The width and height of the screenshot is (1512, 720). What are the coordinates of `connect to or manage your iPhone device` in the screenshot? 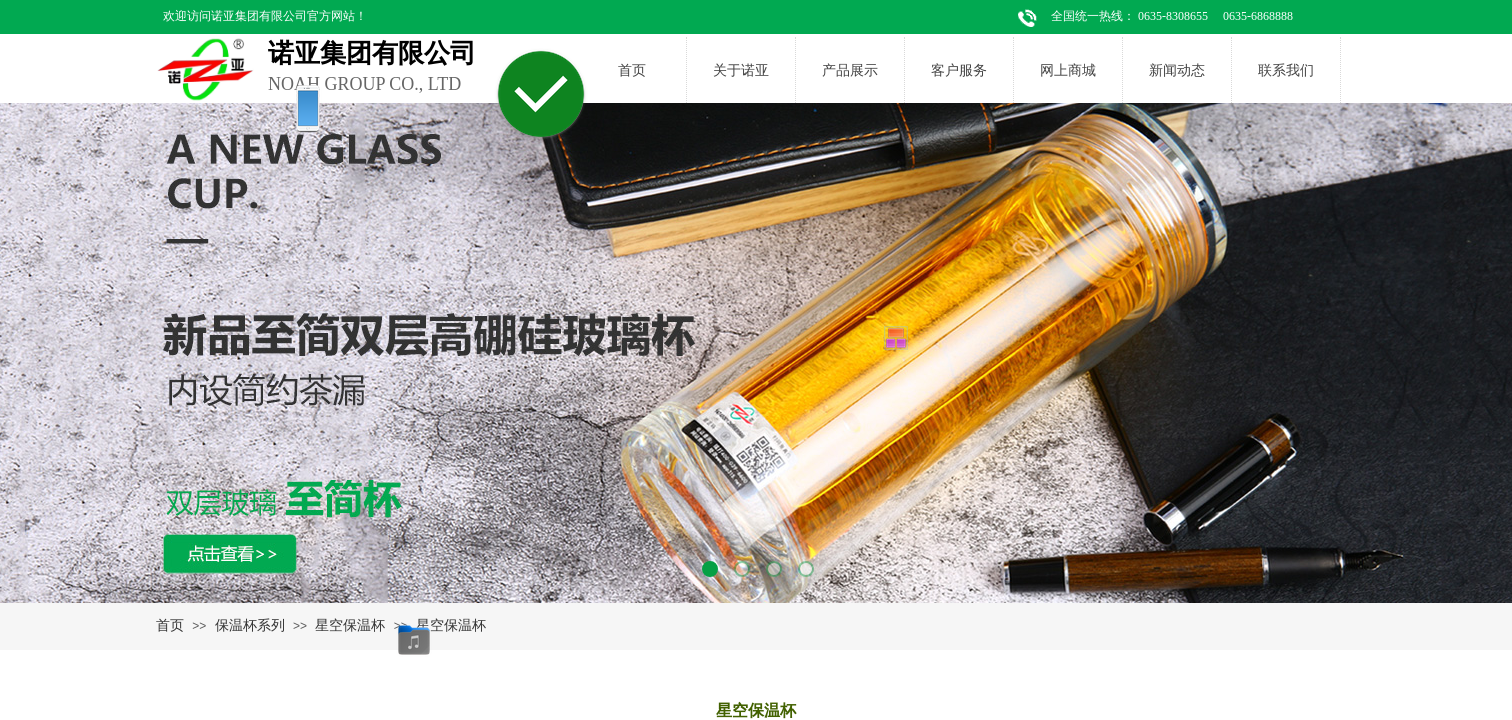 It's located at (308, 109).